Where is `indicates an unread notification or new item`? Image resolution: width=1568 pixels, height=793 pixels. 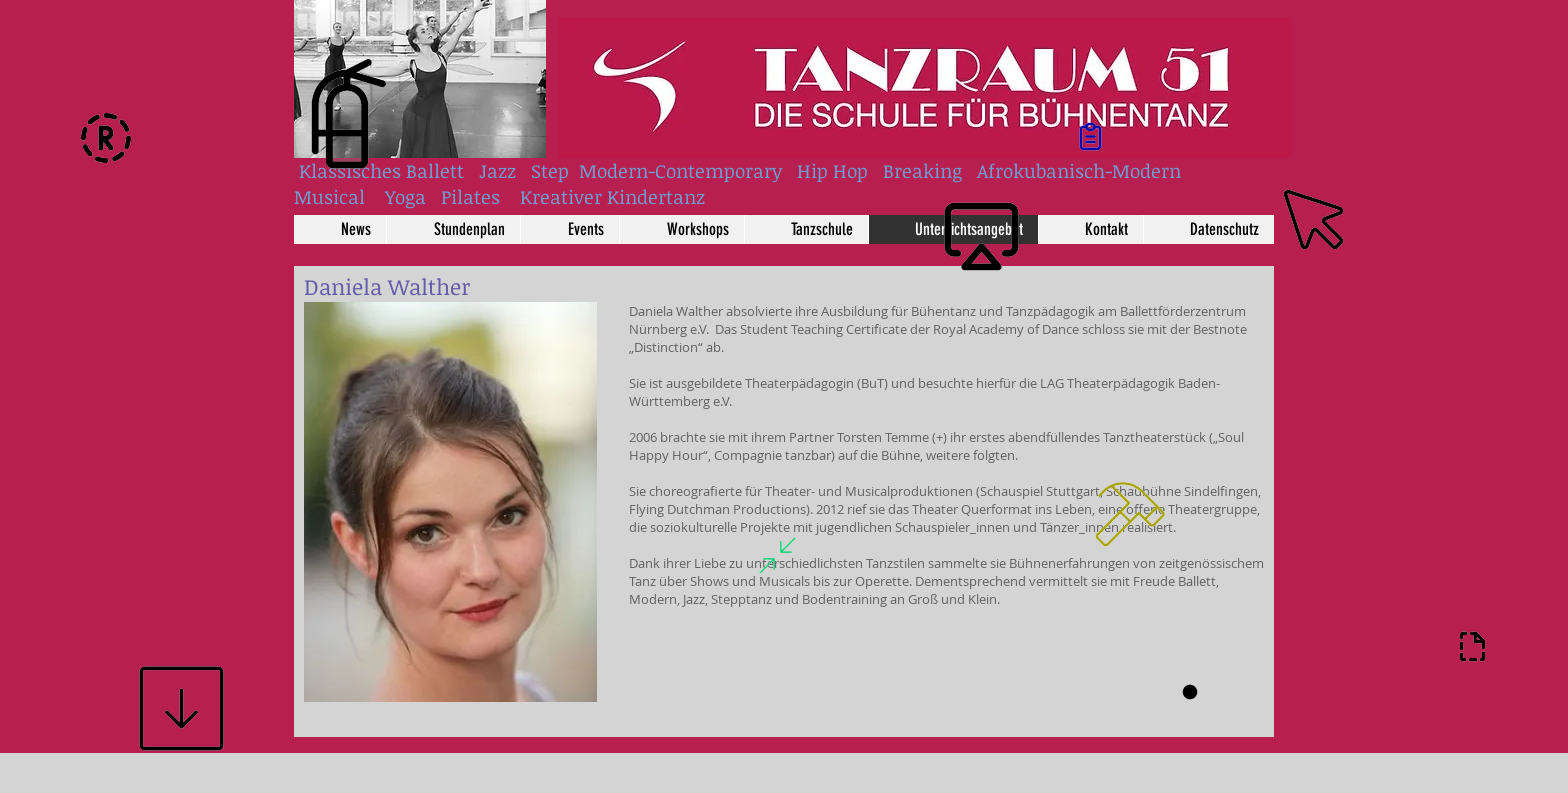
indicates an unread notification or new item is located at coordinates (1190, 692).